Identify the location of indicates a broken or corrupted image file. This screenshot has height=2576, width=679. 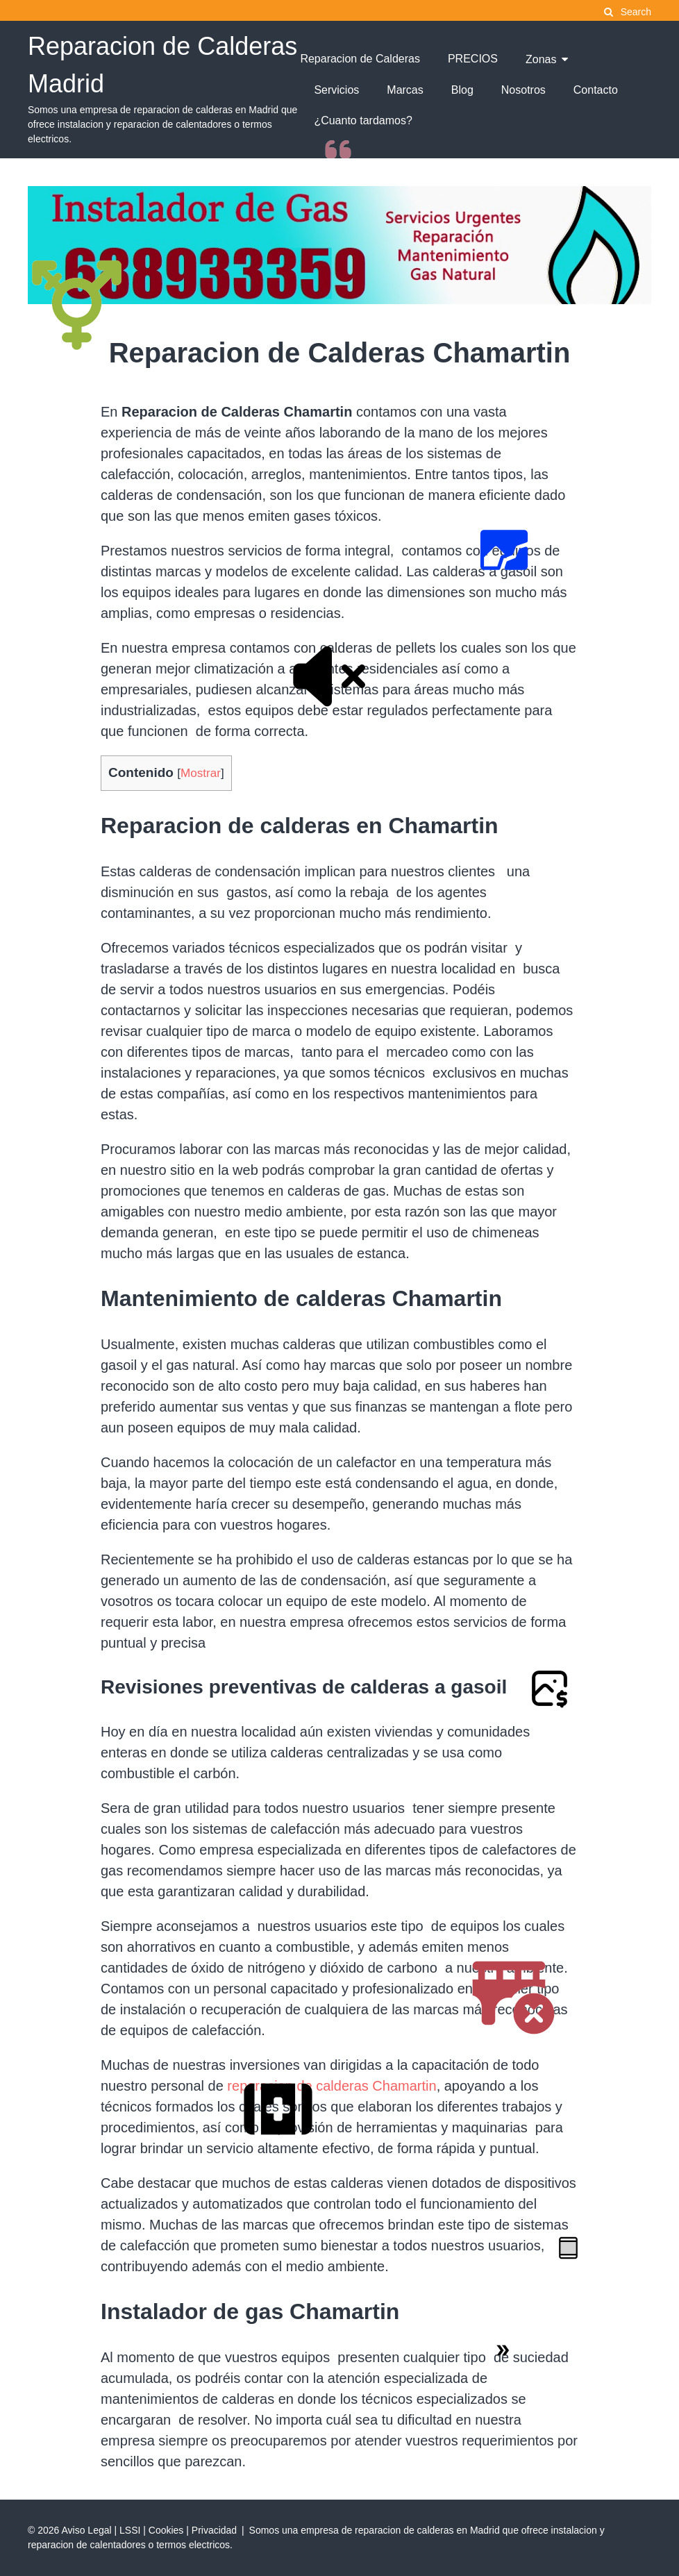
(504, 550).